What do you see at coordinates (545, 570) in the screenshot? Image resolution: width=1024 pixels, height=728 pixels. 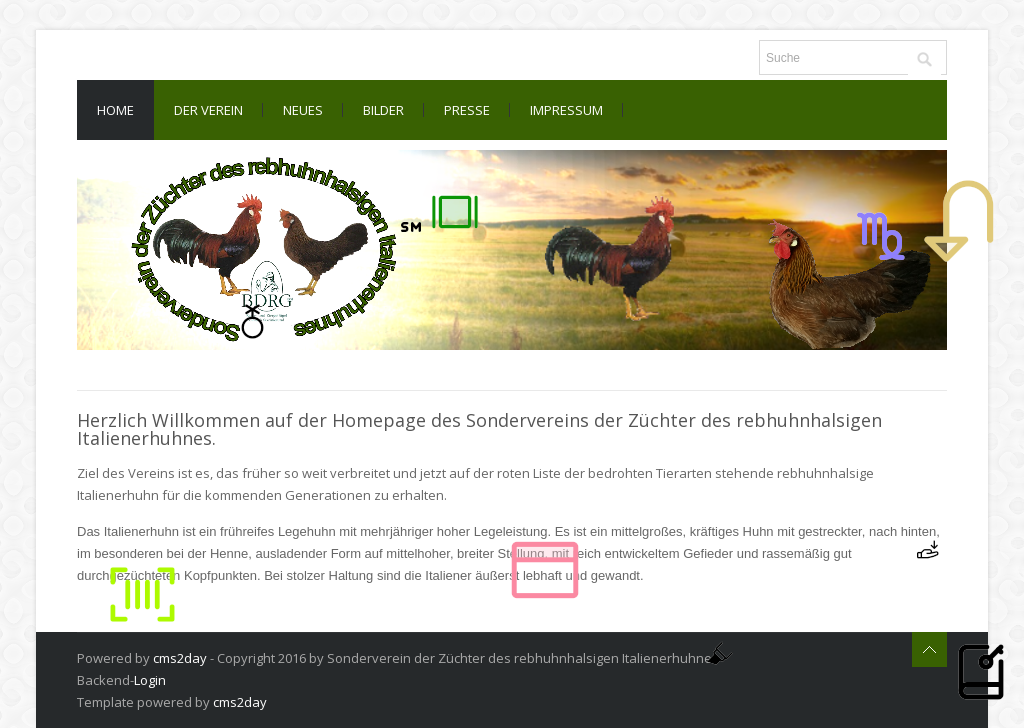 I see `open web browser` at bounding box center [545, 570].